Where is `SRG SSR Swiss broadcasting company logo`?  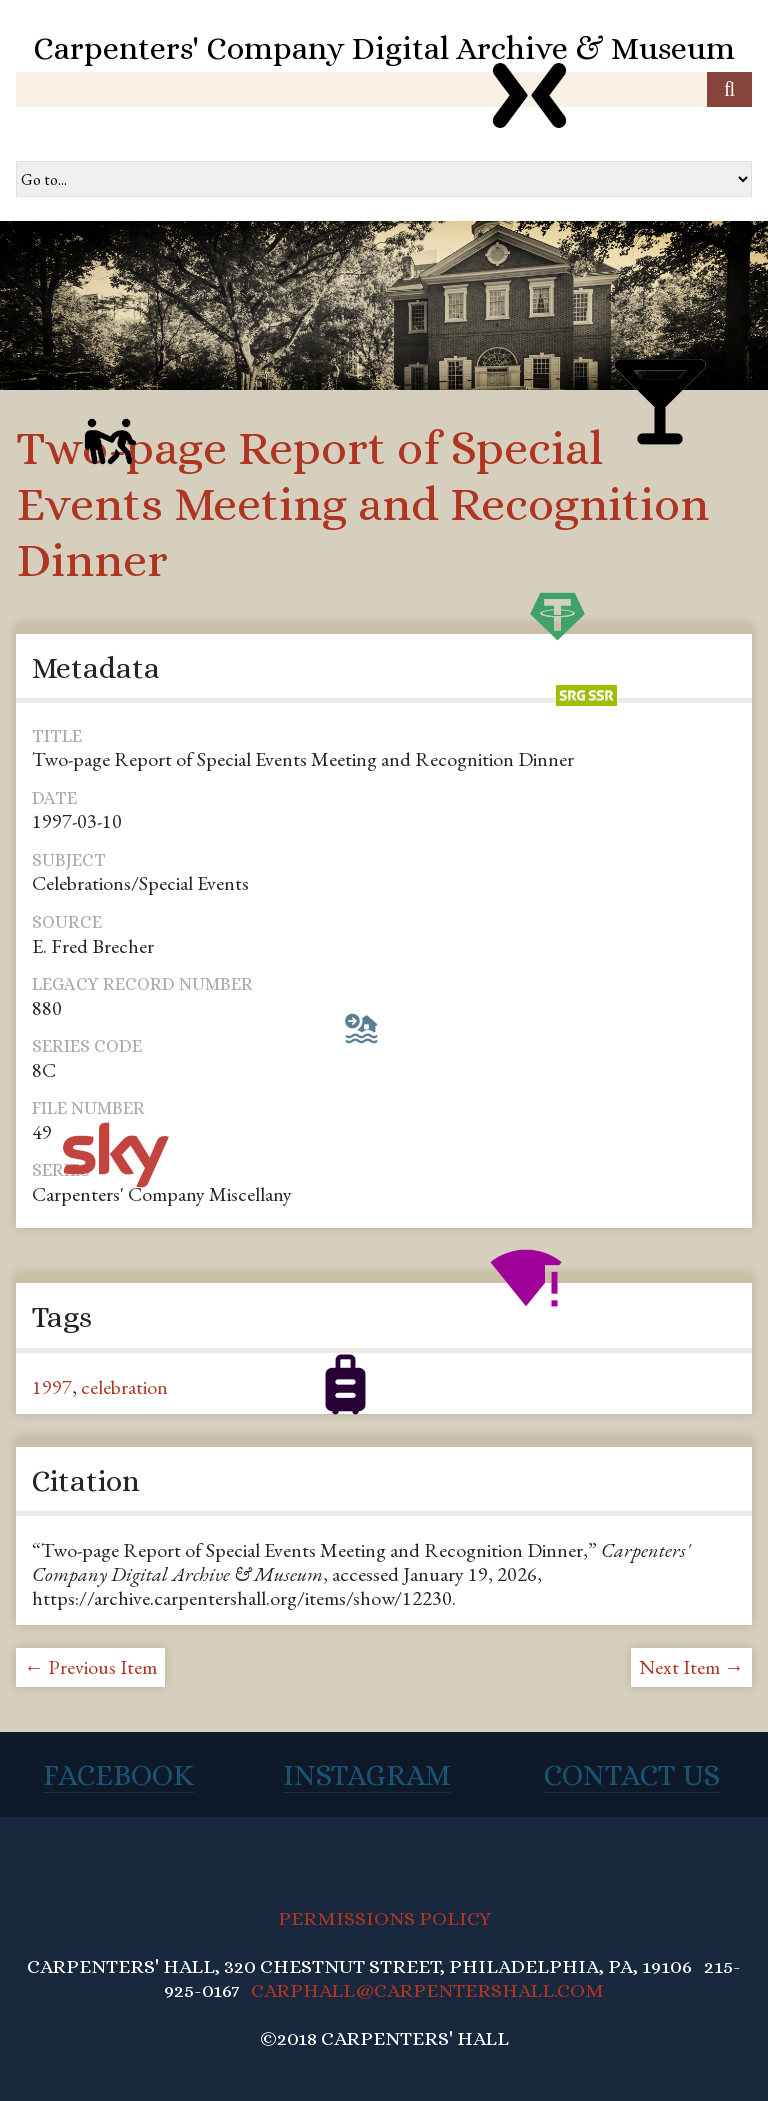 SRG SSR Swiss broadcasting company logo is located at coordinates (586, 695).